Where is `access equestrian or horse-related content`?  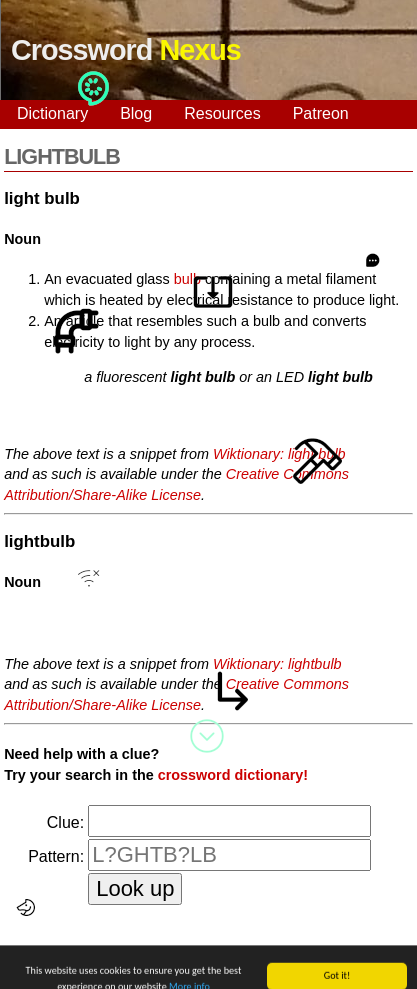
access equestrian or horse-related content is located at coordinates (26, 907).